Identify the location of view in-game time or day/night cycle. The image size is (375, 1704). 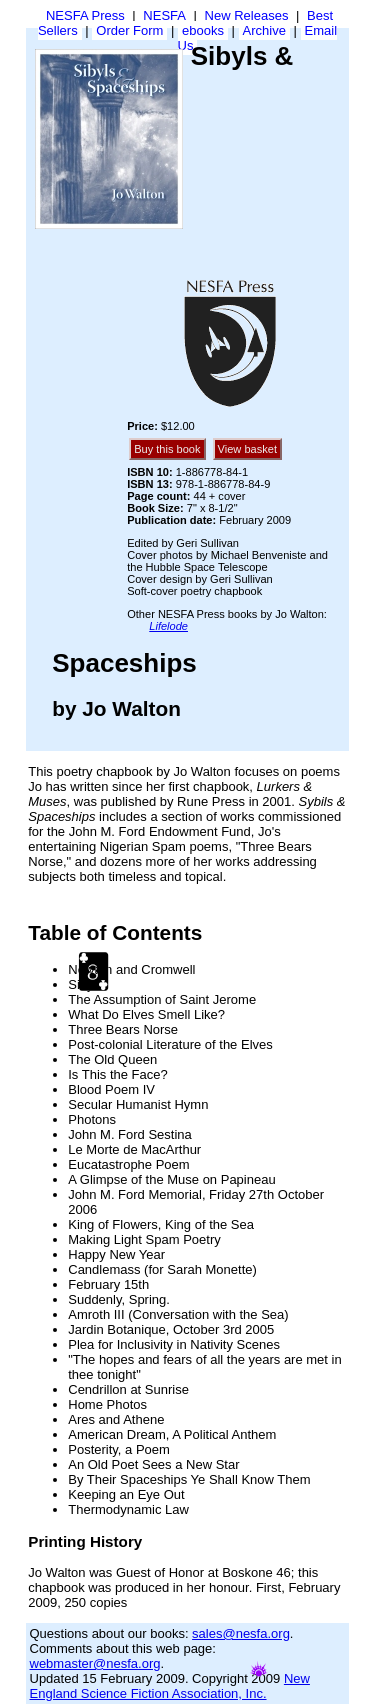
(258, 1668).